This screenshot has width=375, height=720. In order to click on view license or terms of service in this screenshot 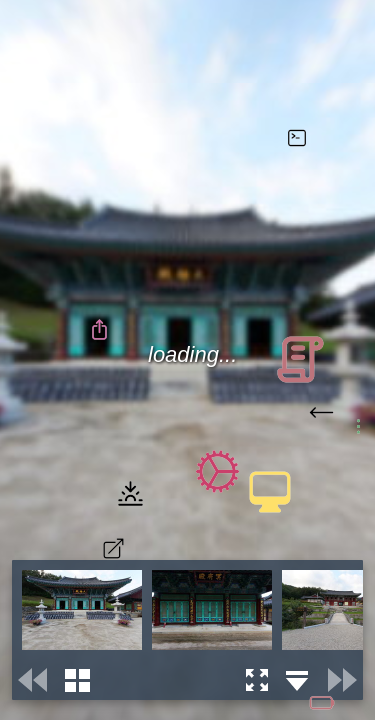, I will do `click(300, 359)`.